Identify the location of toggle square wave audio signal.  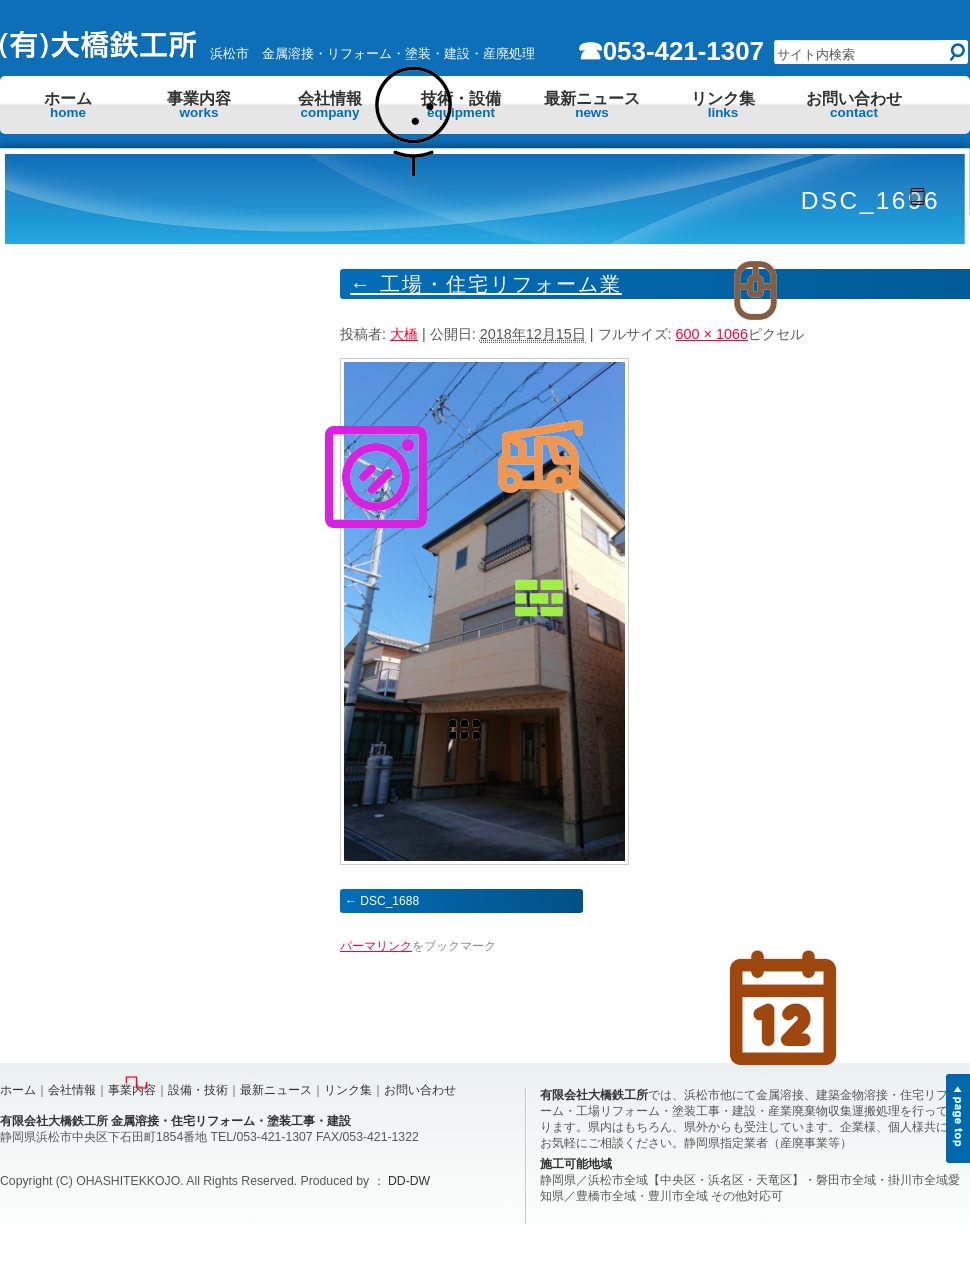
(136, 1082).